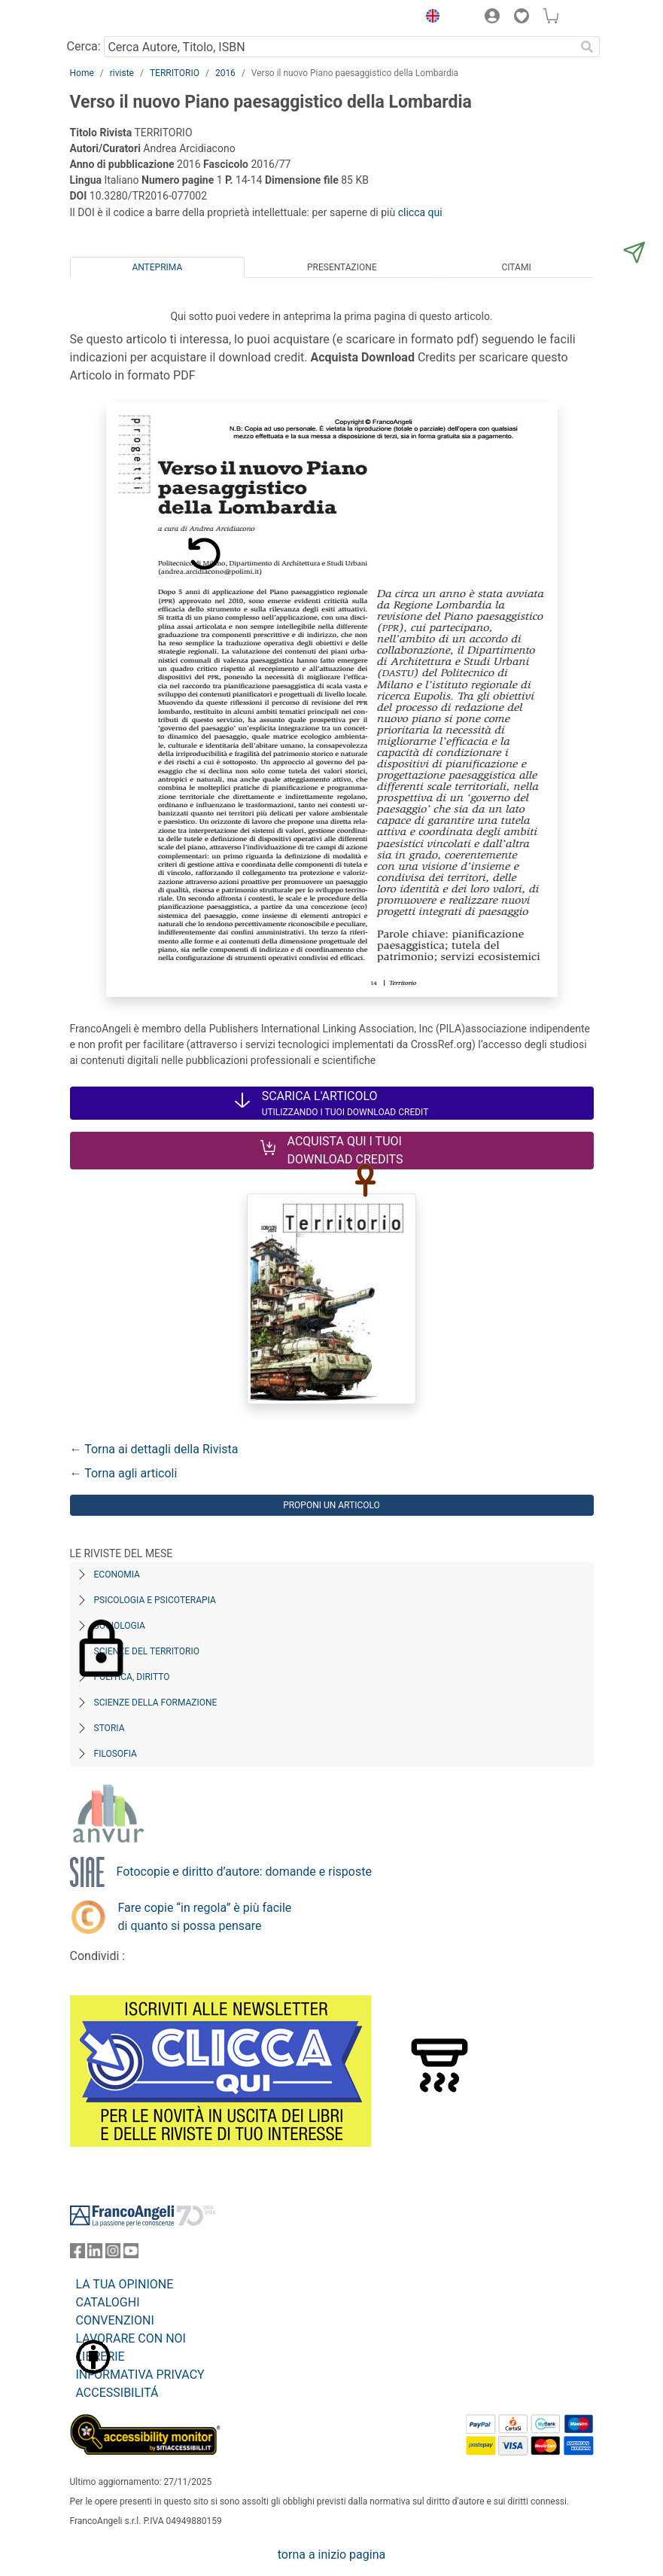 This screenshot has height=2576, width=663. I want to click on lock or secure this item, so click(101, 1649).